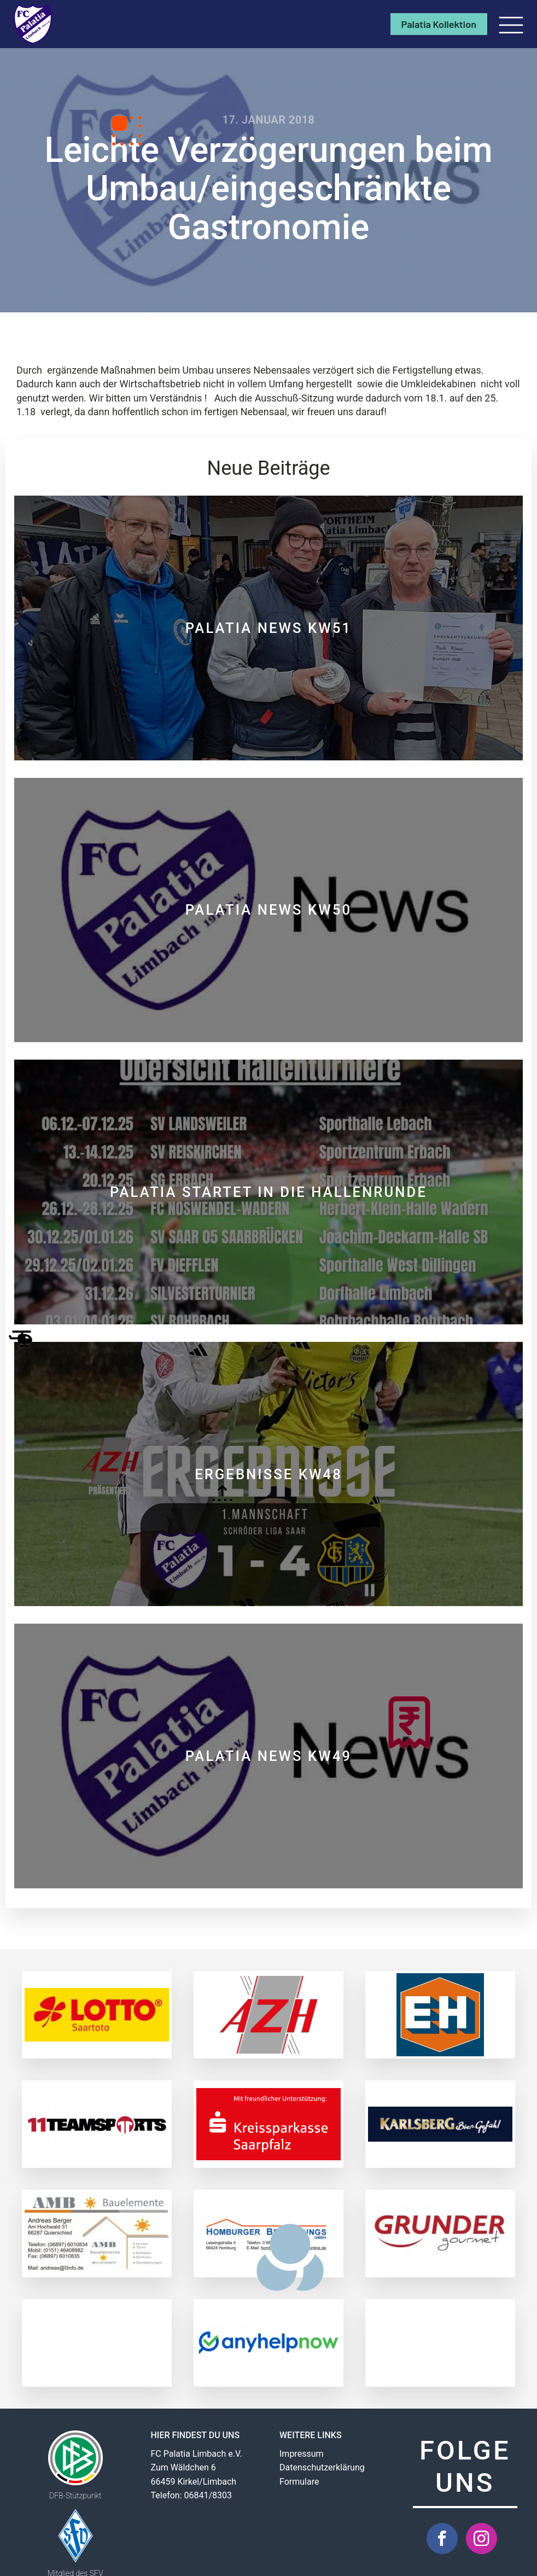 This screenshot has height=2576, width=537. I want to click on view receipt or transaction in rupees, so click(409, 1722).